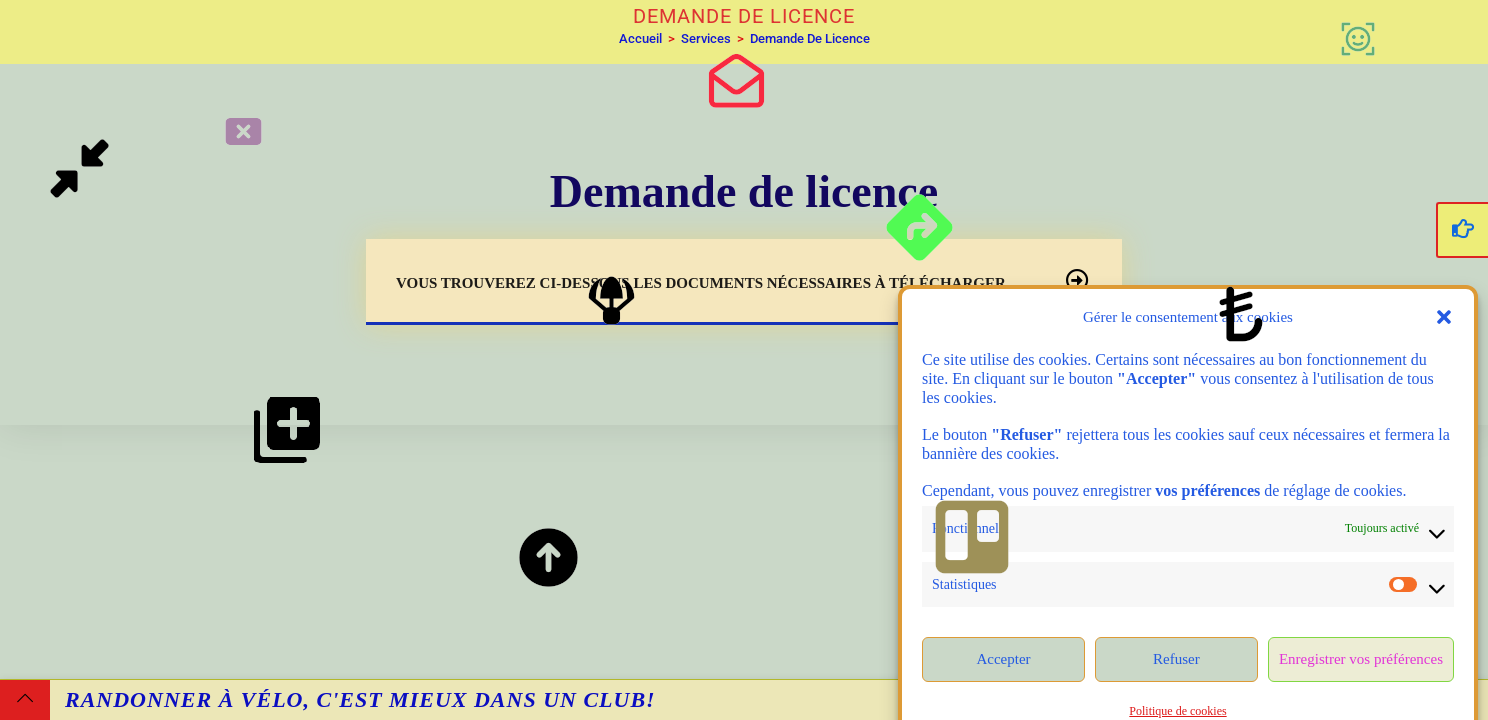 This screenshot has width=1488, height=720. What do you see at coordinates (736, 83) in the screenshot?
I see `view an opened or read email` at bounding box center [736, 83].